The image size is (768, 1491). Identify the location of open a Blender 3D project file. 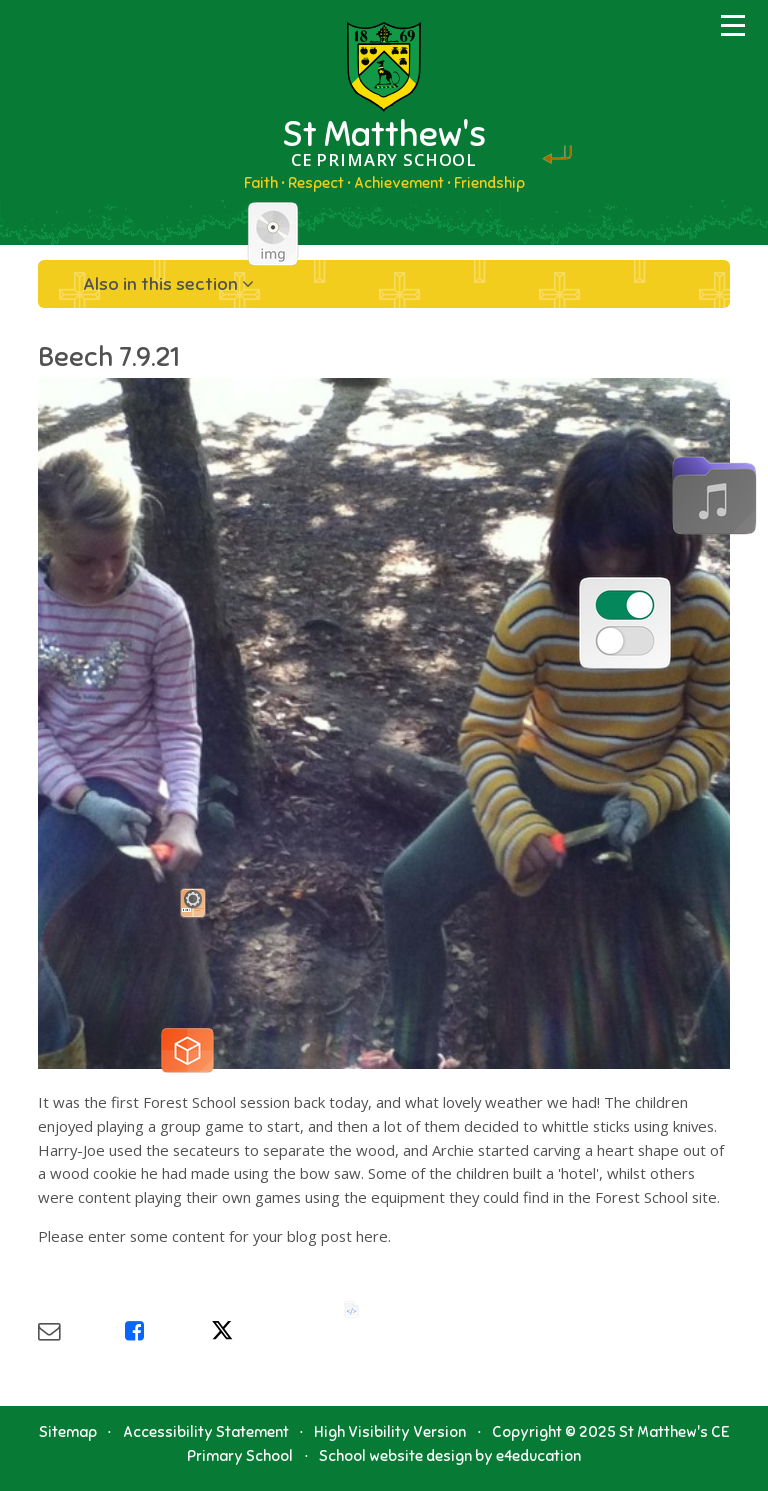
(187, 1048).